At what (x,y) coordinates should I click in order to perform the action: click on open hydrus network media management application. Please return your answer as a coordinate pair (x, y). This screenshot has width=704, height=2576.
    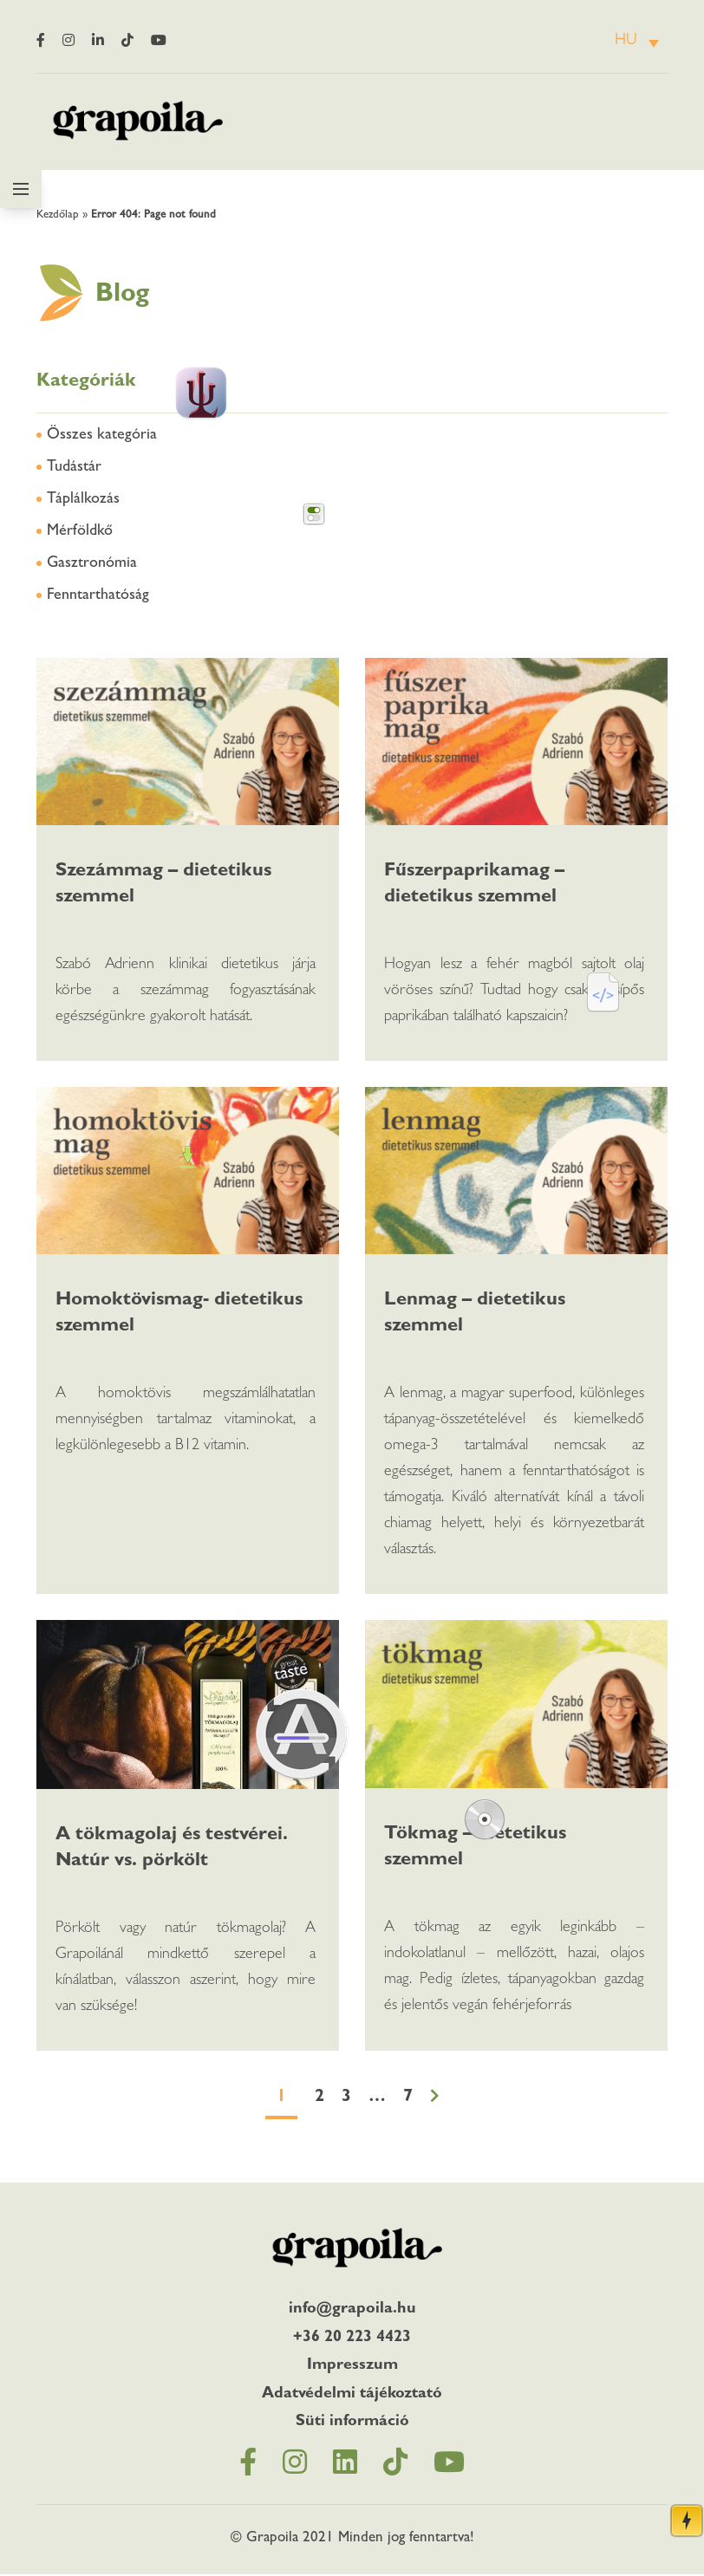
    Looking at the image, I should click on (201, 393).